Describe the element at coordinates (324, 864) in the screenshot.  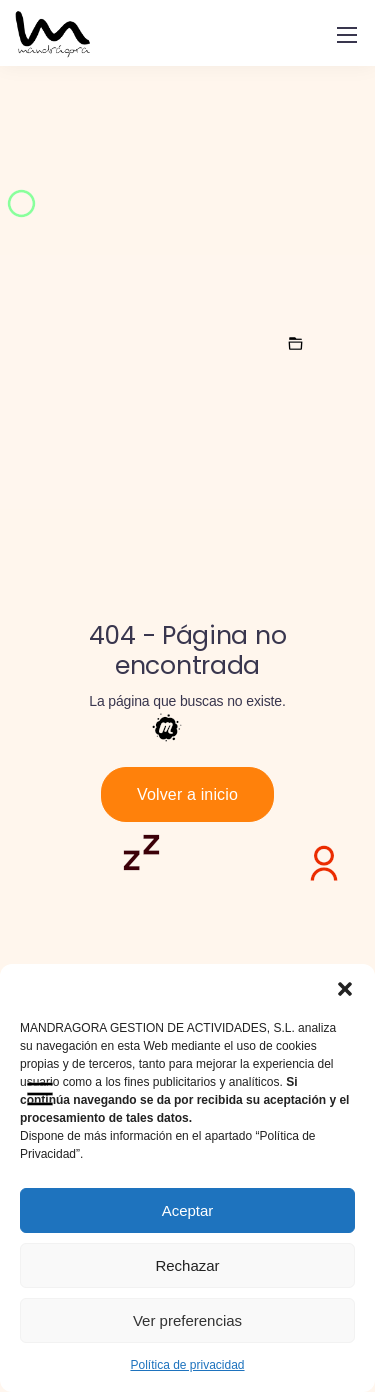
I see `view your profile` at that location.